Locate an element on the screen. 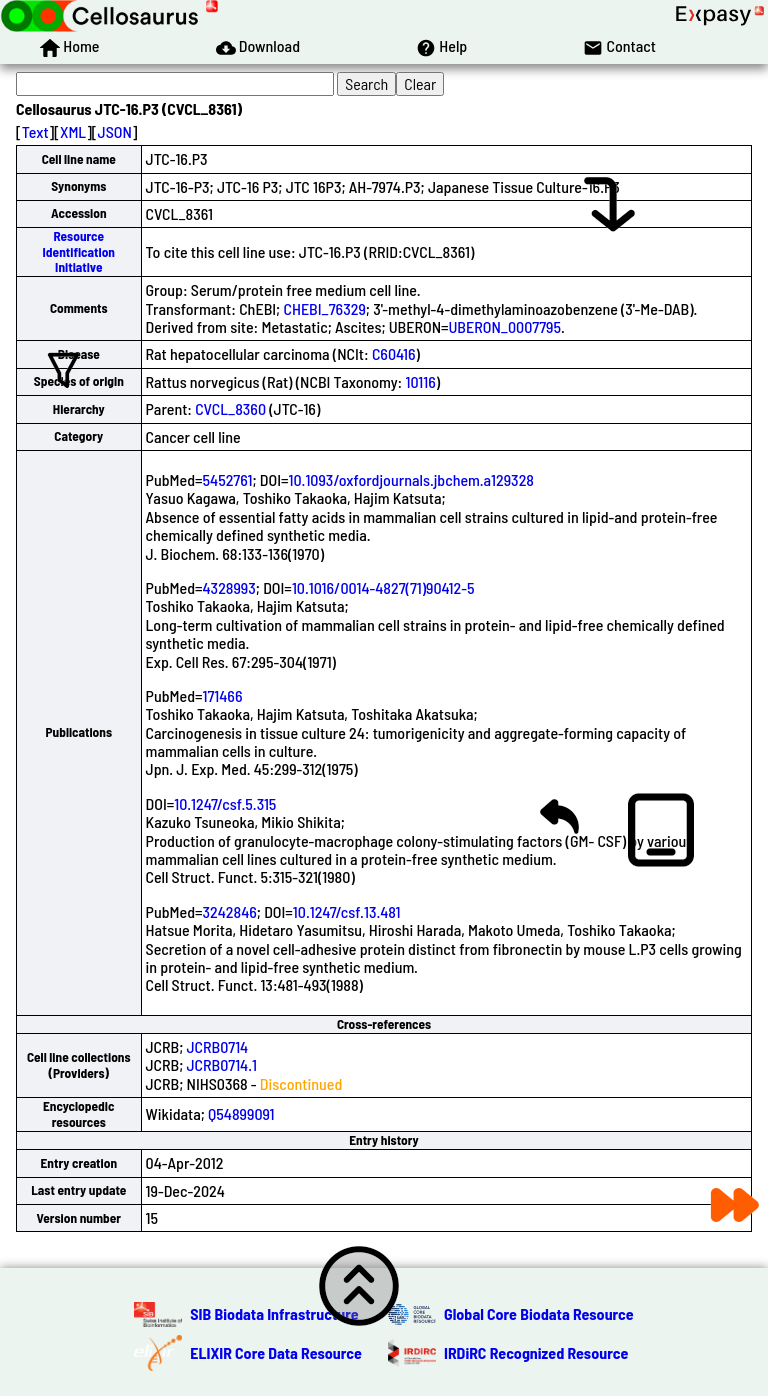  filter or sort content is located at coordinates (63, 368).